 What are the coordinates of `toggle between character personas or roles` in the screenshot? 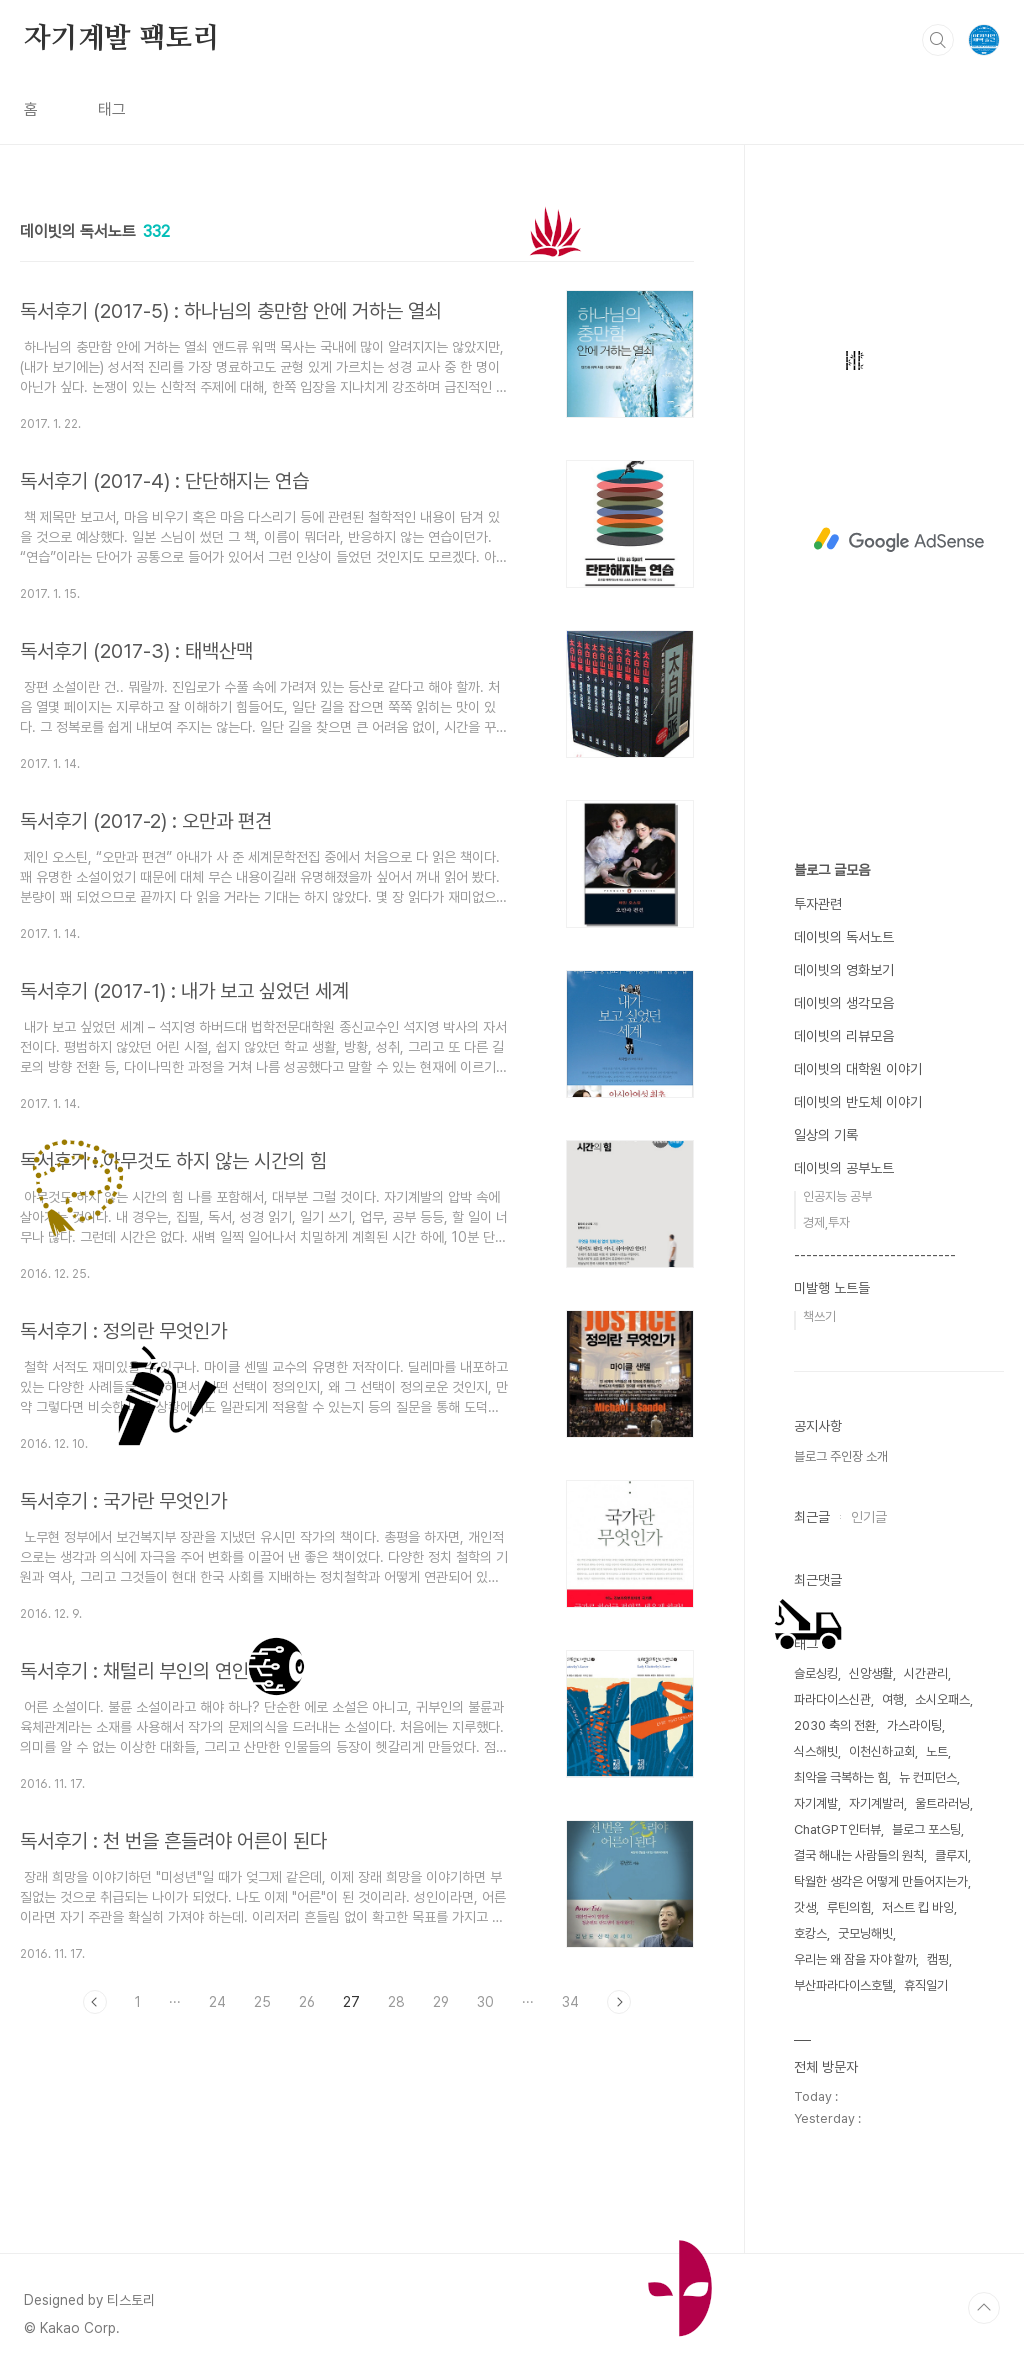 It's located at (675, 2288).